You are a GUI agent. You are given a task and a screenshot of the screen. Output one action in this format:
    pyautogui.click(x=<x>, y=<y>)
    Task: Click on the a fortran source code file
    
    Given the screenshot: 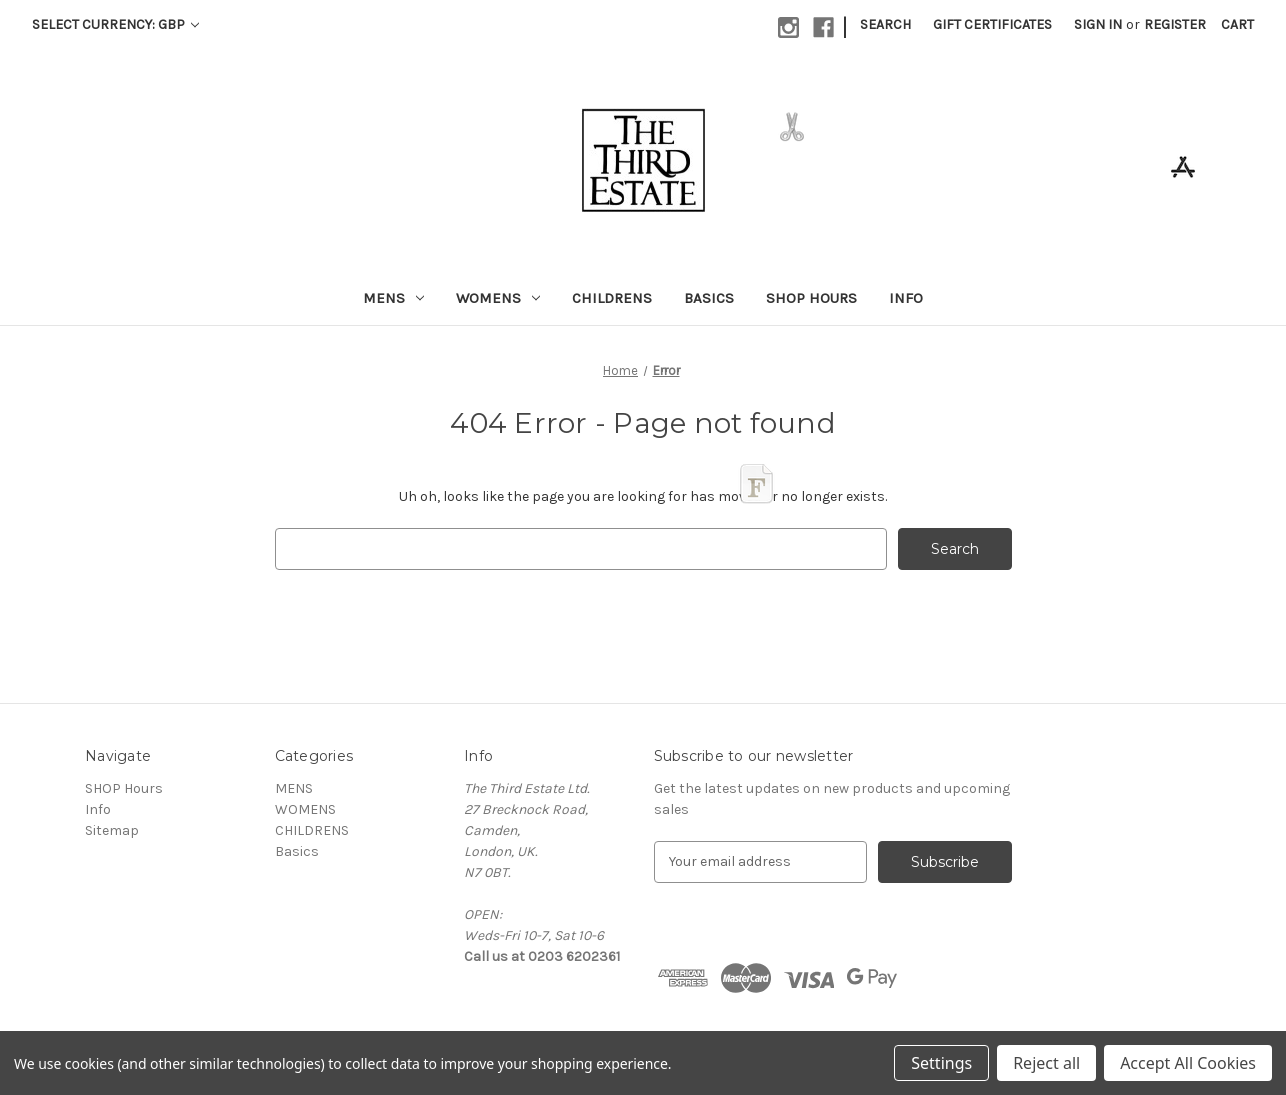 What is the action you would take?
    pyautogui.click(x=756, y=483)
    